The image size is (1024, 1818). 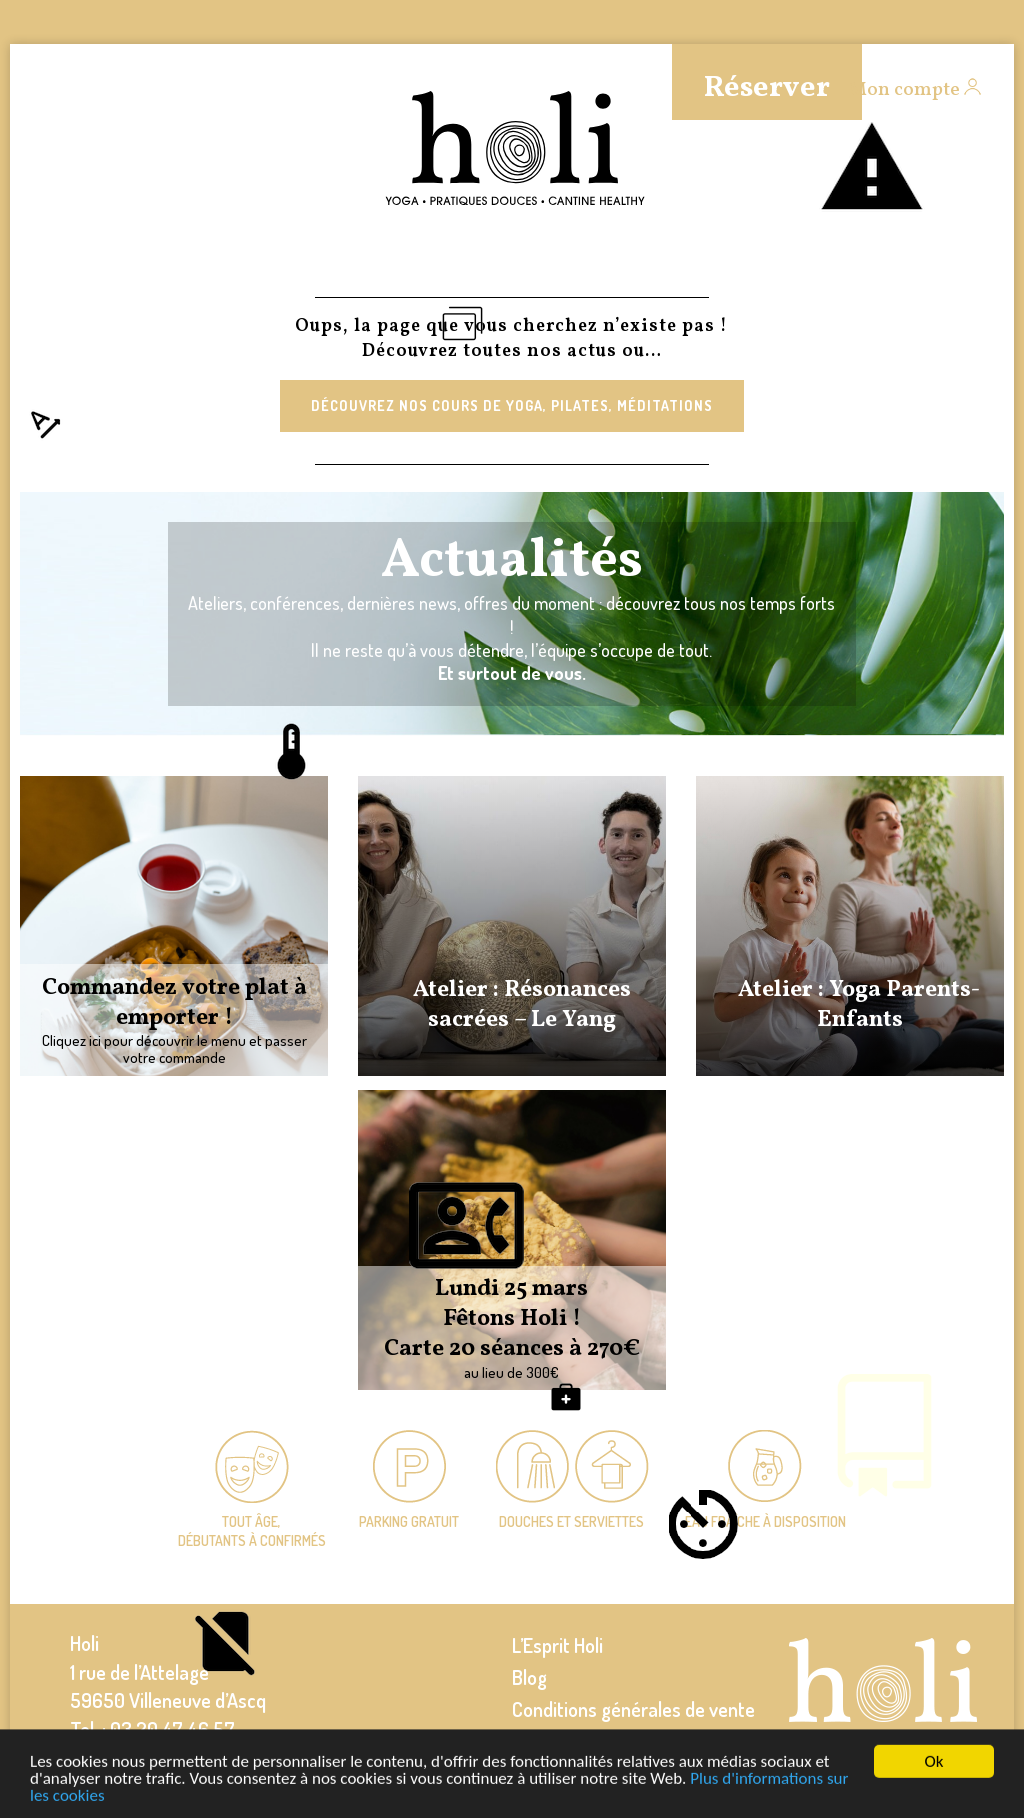 I want to click on rotate text at an upward angle, so click(x=45, y=424).